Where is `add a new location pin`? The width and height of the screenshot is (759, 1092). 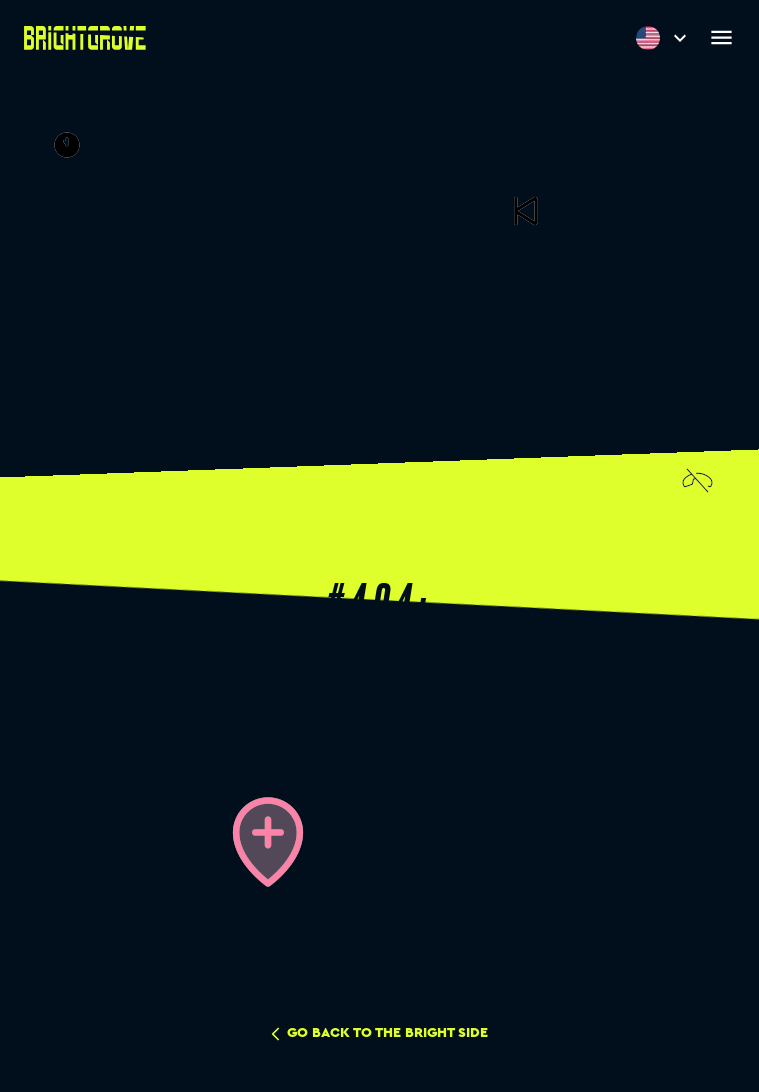 add a new location pin is located at coordinates (268, 842).